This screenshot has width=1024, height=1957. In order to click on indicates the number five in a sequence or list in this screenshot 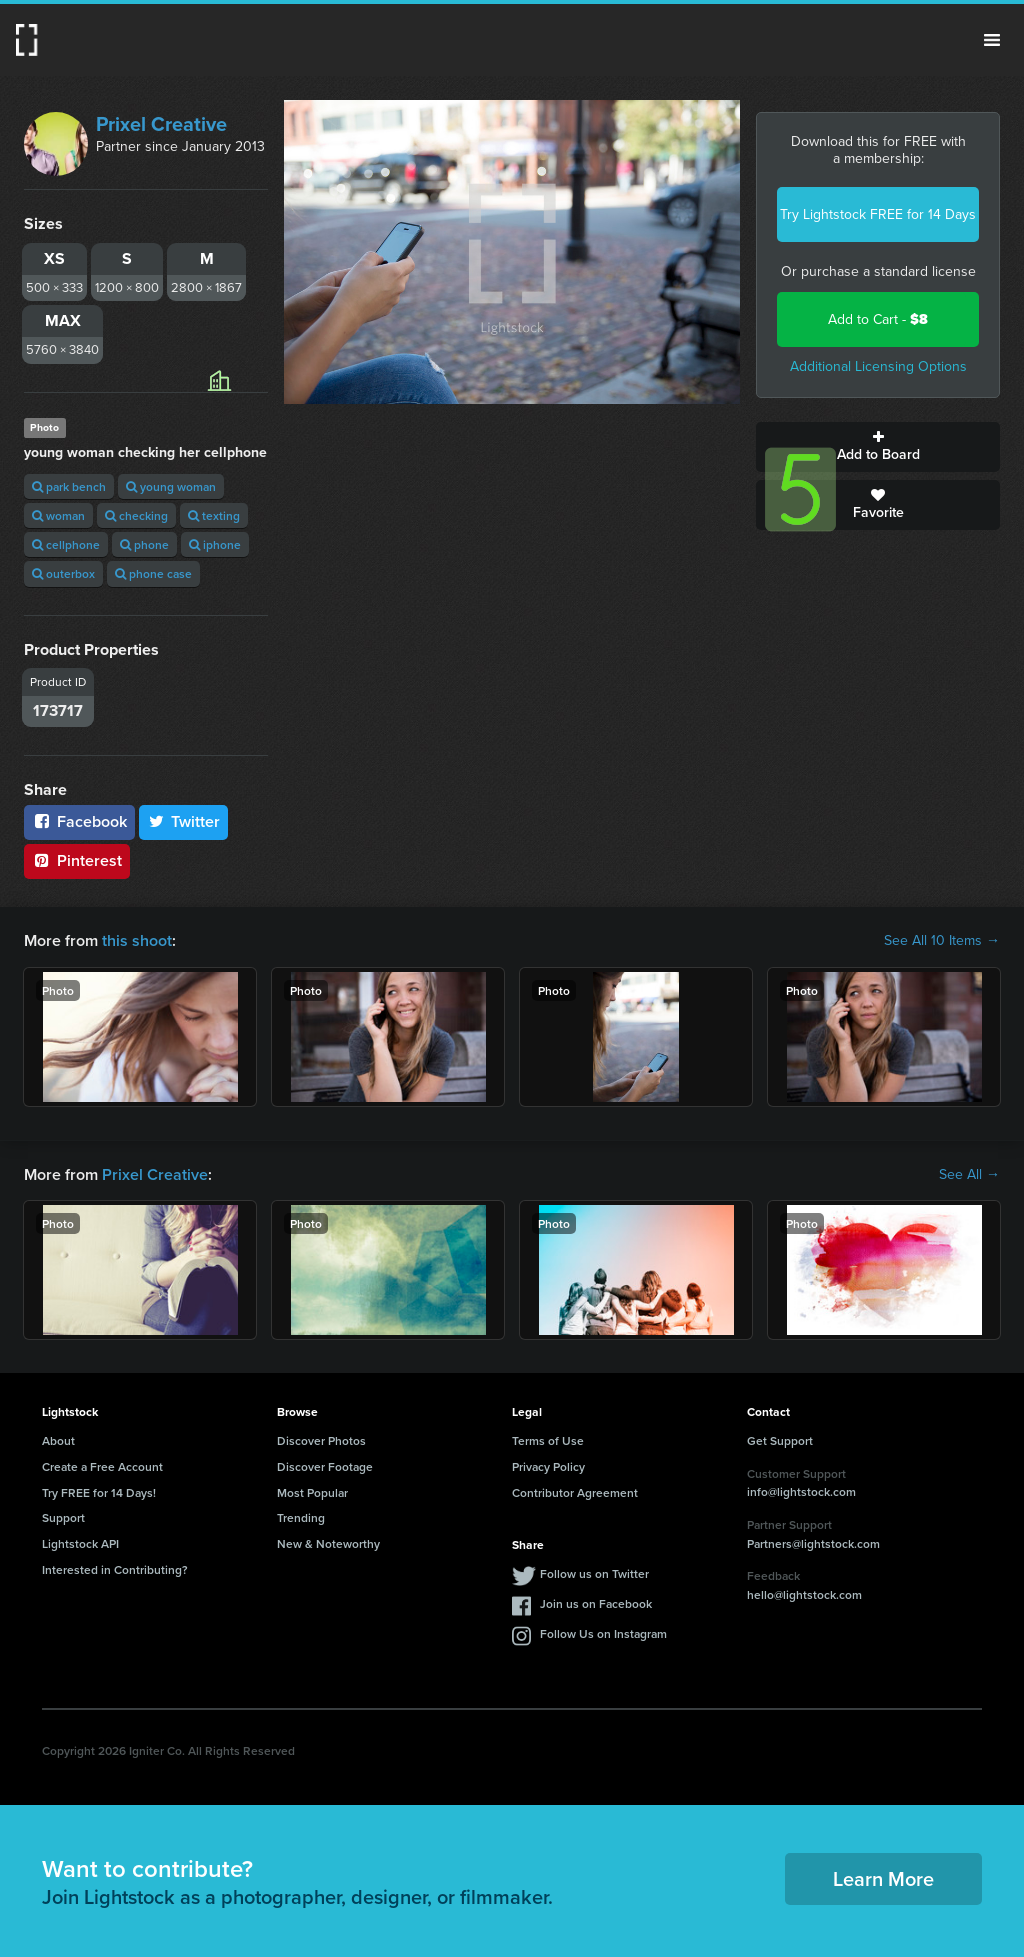, I will do `click(800, 489)`.